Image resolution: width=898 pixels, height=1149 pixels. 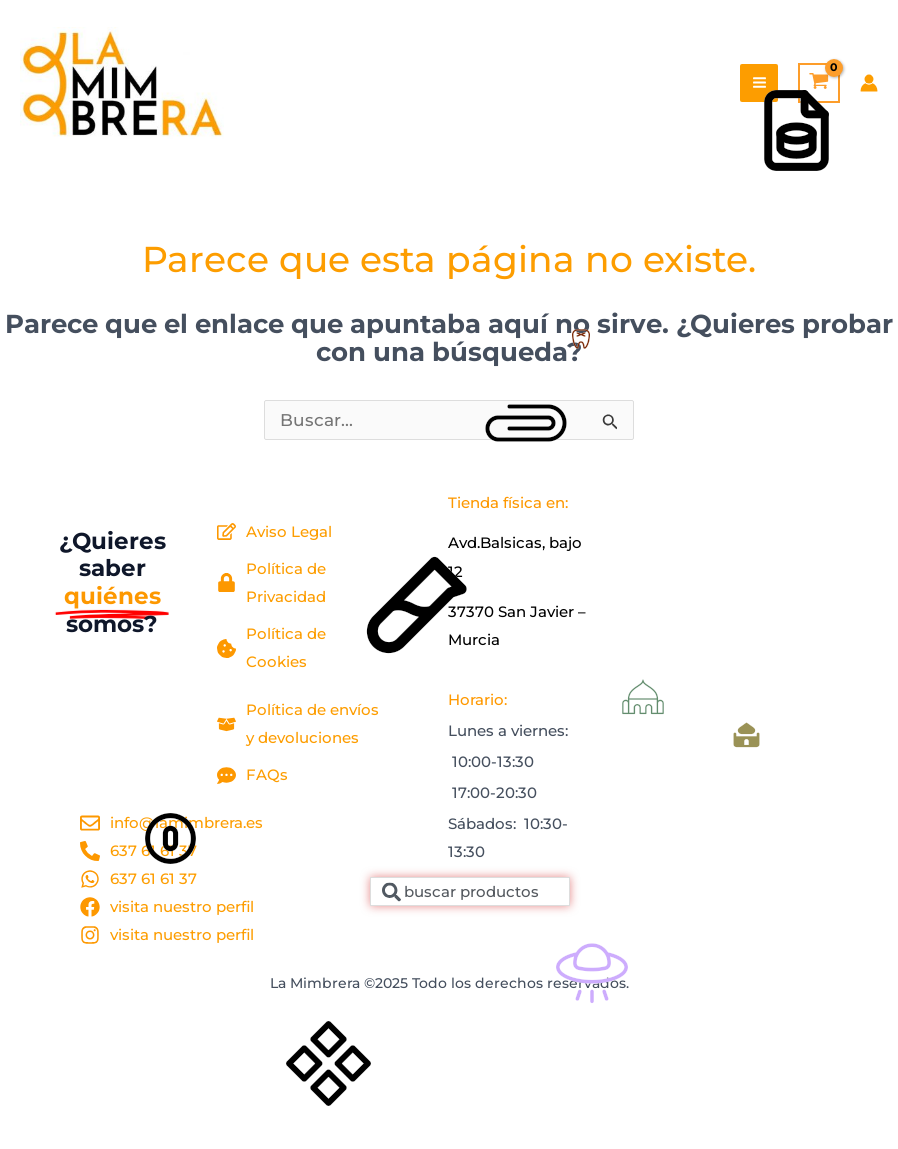 I want to click on access database file, so click(x=796, y=130).